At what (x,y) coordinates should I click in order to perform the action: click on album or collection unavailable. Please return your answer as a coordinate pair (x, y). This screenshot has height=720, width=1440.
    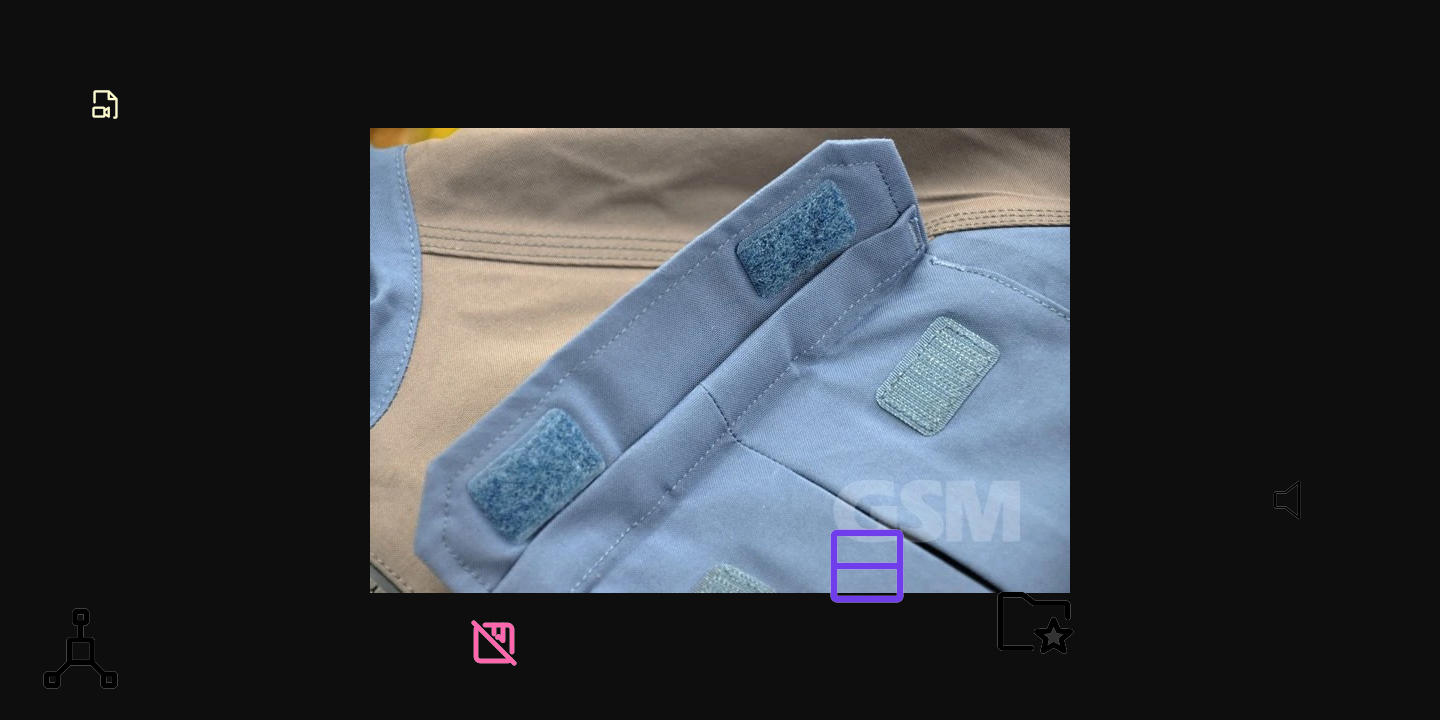
    Looking at the image, I should click on (494, 643).